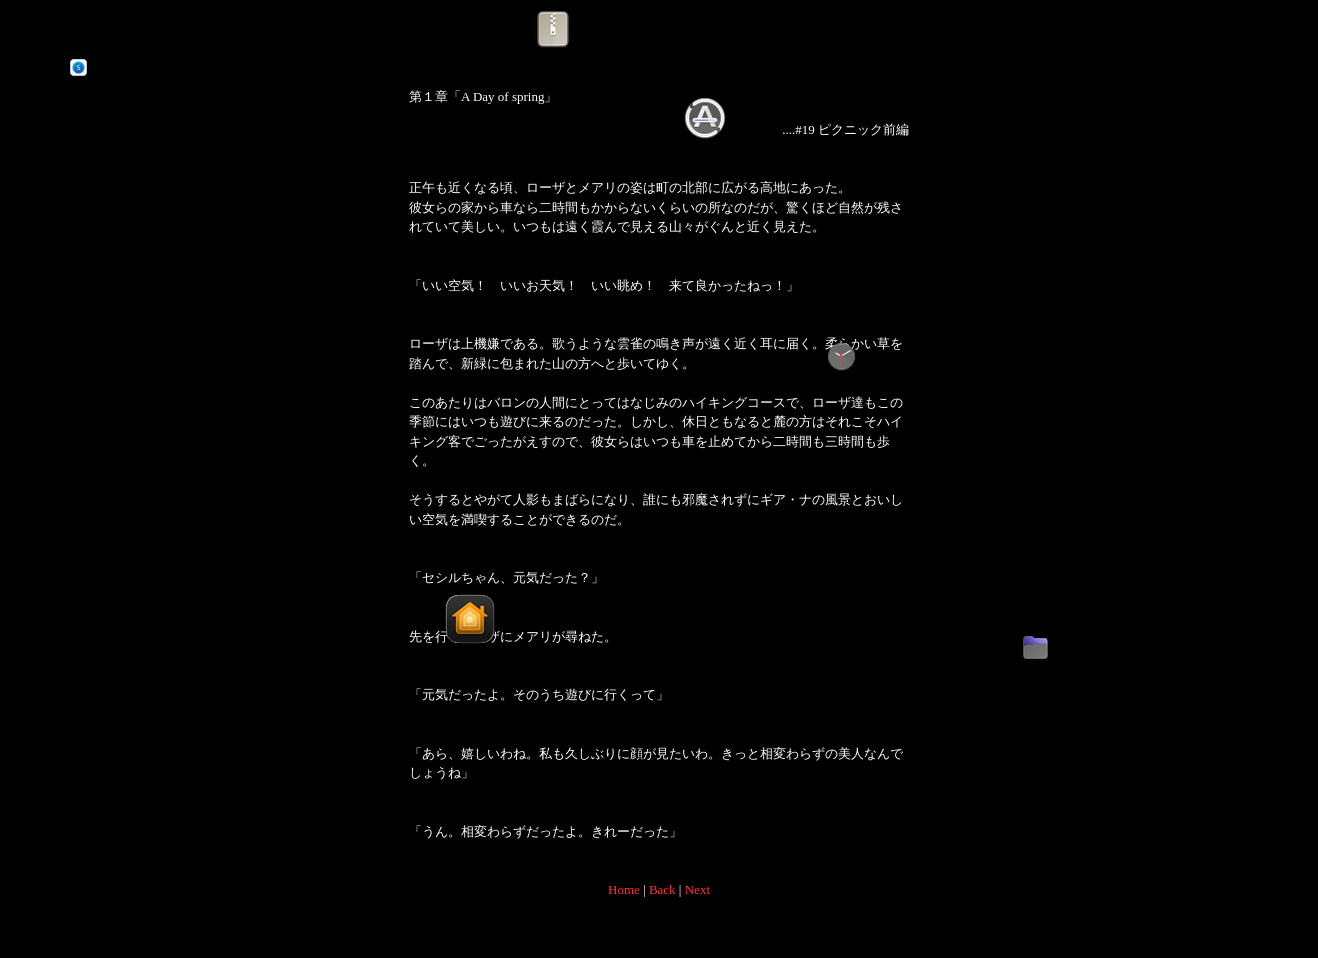 This screenshot has width=1318, height=958. I want to click on an open folder in the file system, so click(1035, 647).